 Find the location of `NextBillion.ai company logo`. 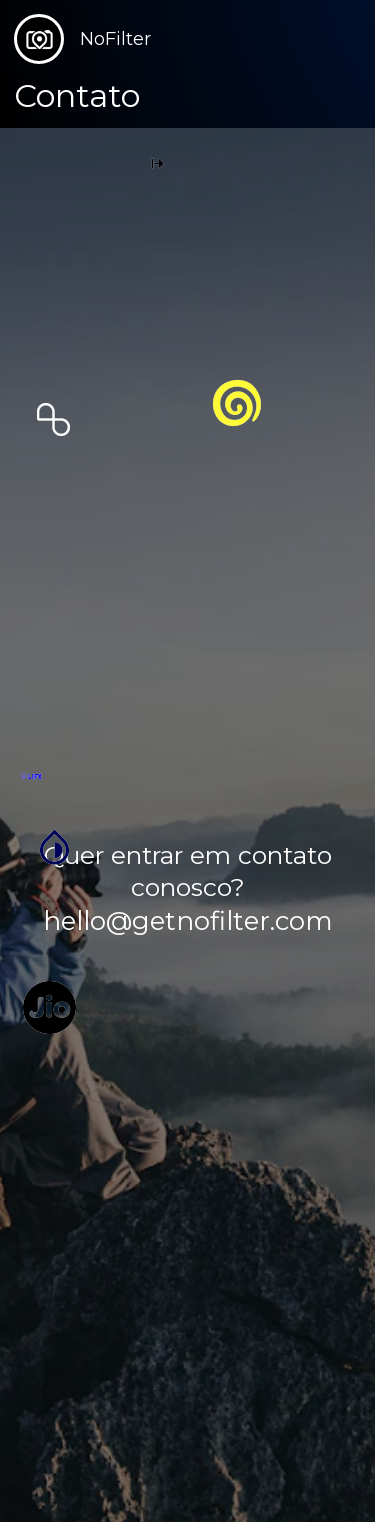

NextBillion.ai company logo is located at coordinates (53, 419).